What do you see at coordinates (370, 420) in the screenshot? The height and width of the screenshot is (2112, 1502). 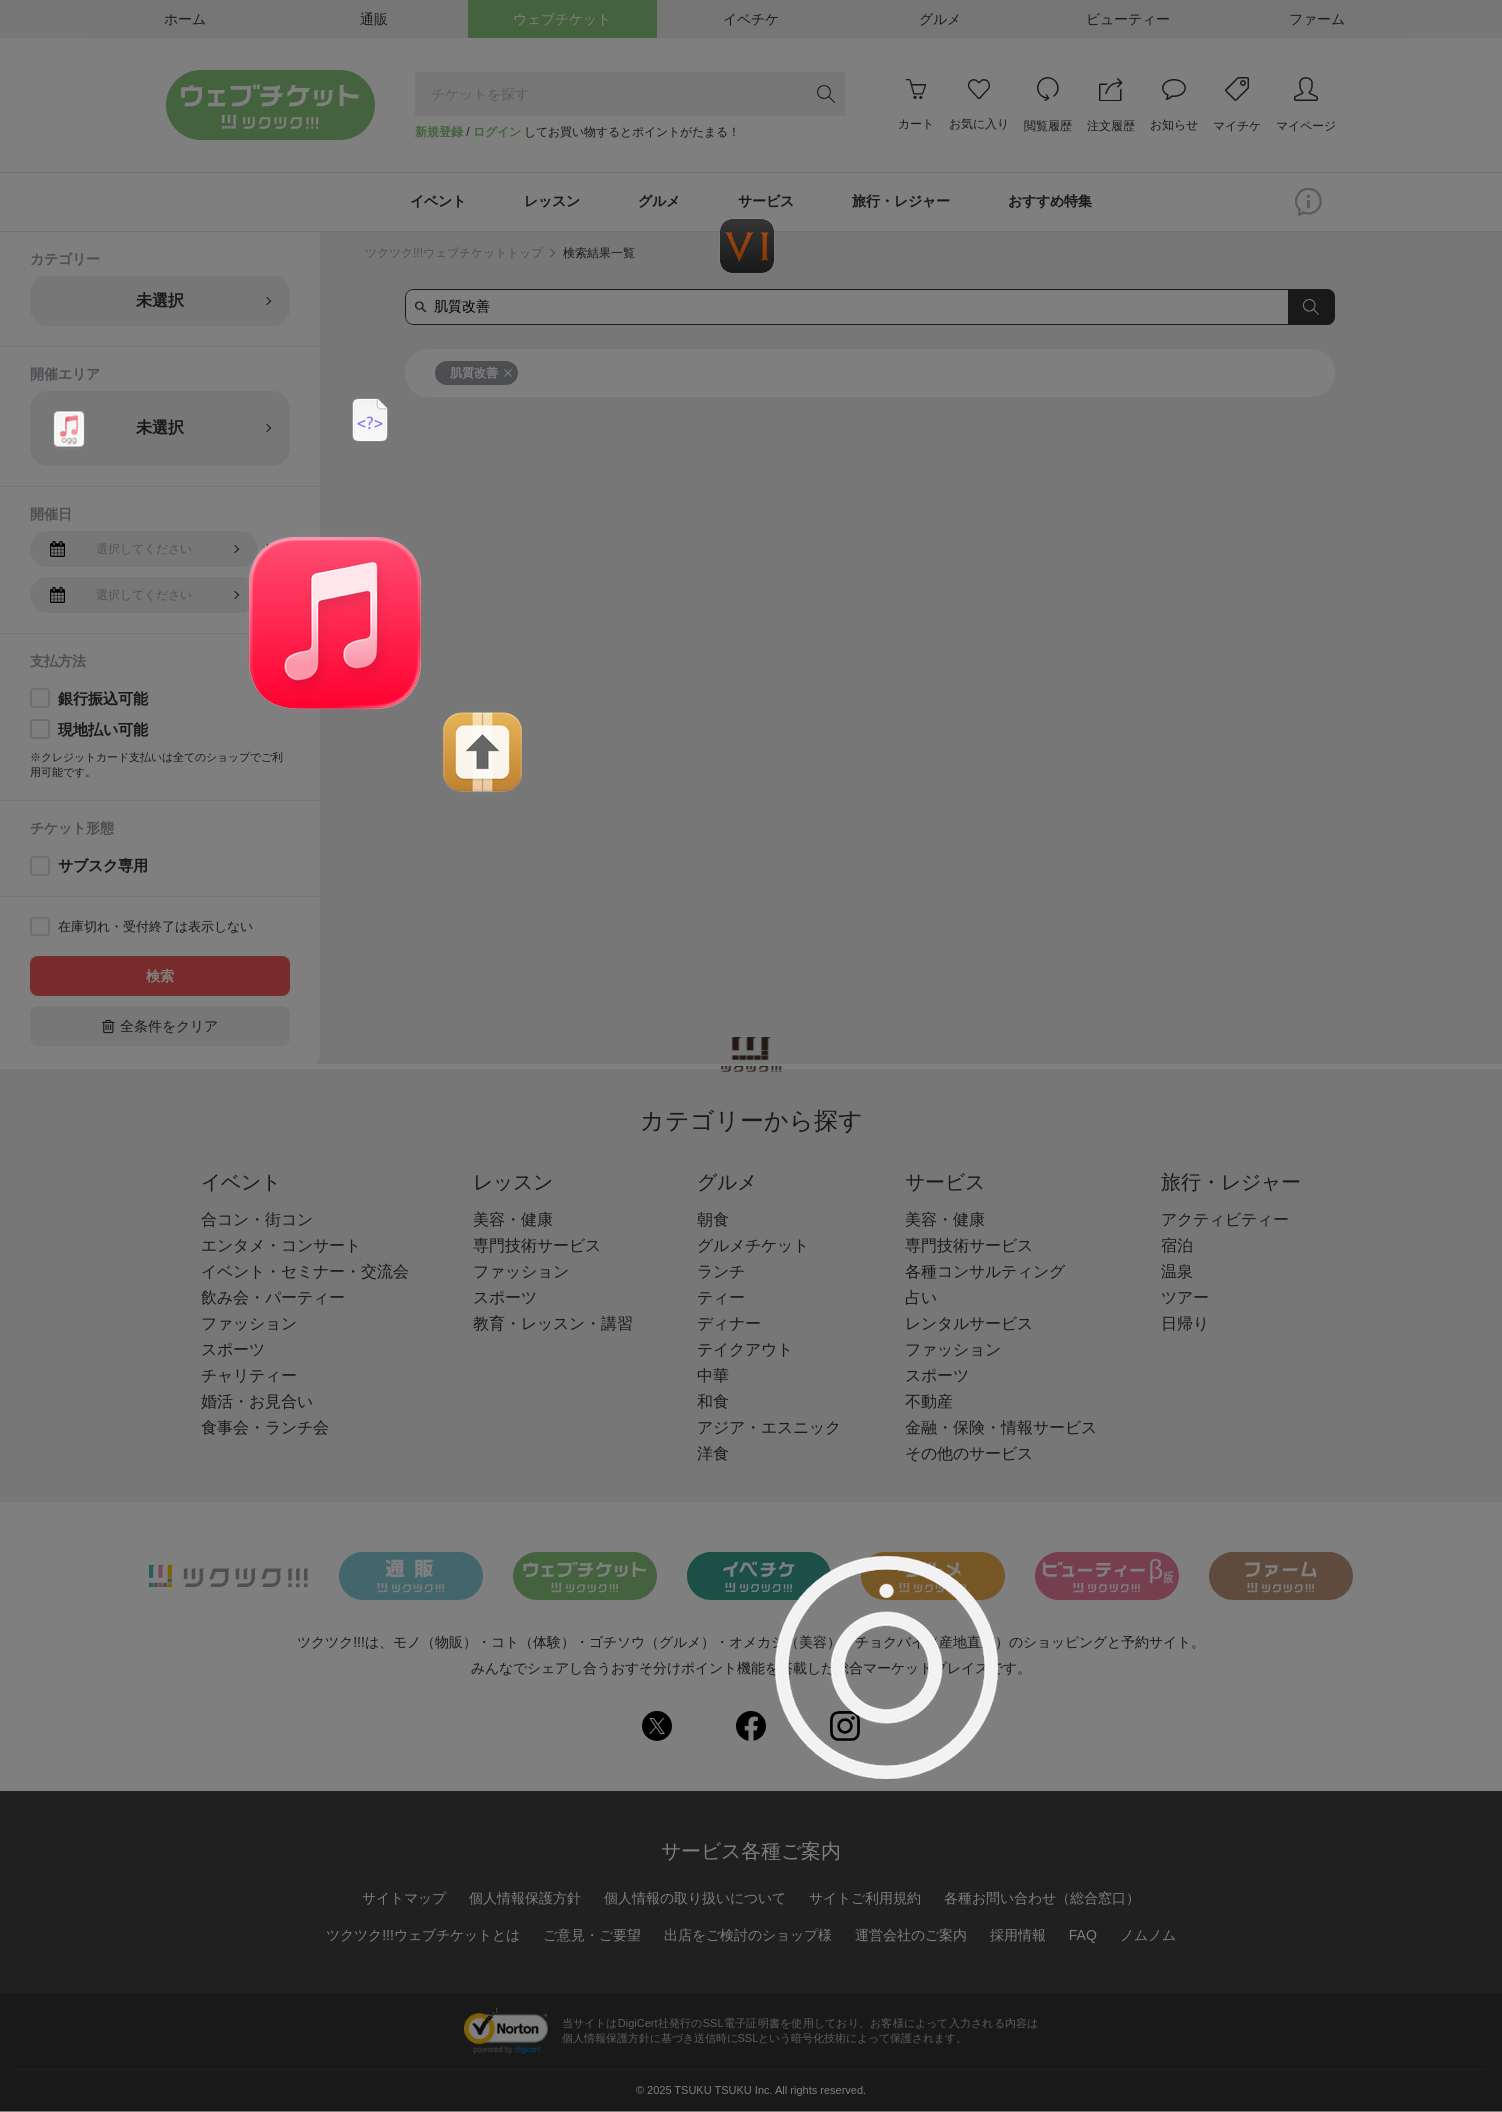 I see `indicates a PHP source code file` at bounding box center [370, 420].